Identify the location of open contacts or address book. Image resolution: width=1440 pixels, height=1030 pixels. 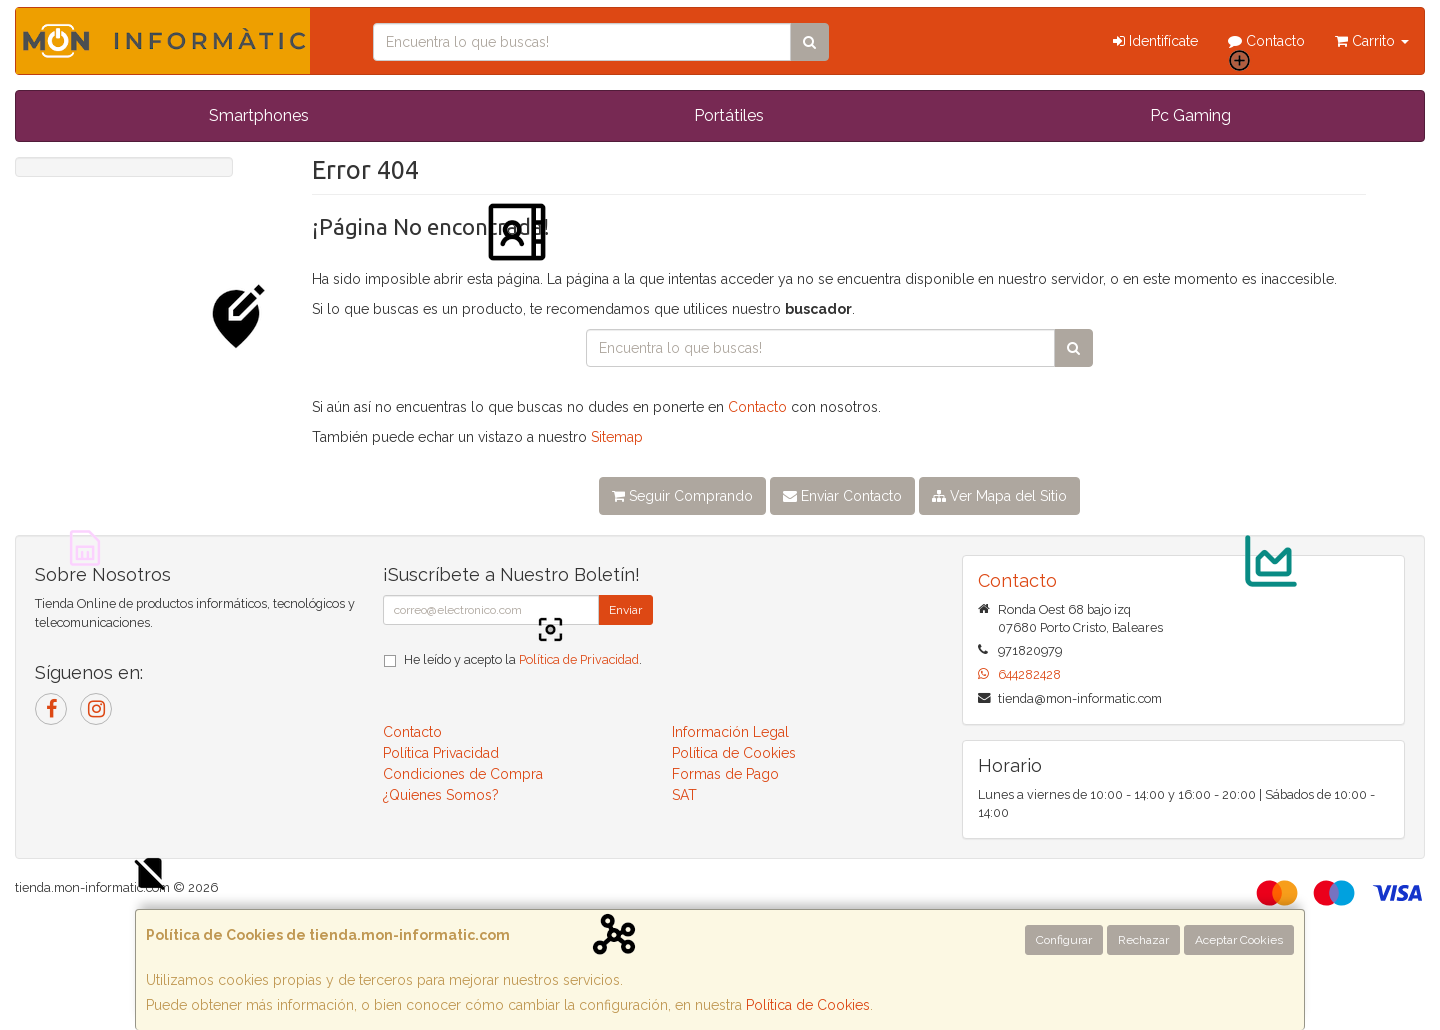
(517, 232).